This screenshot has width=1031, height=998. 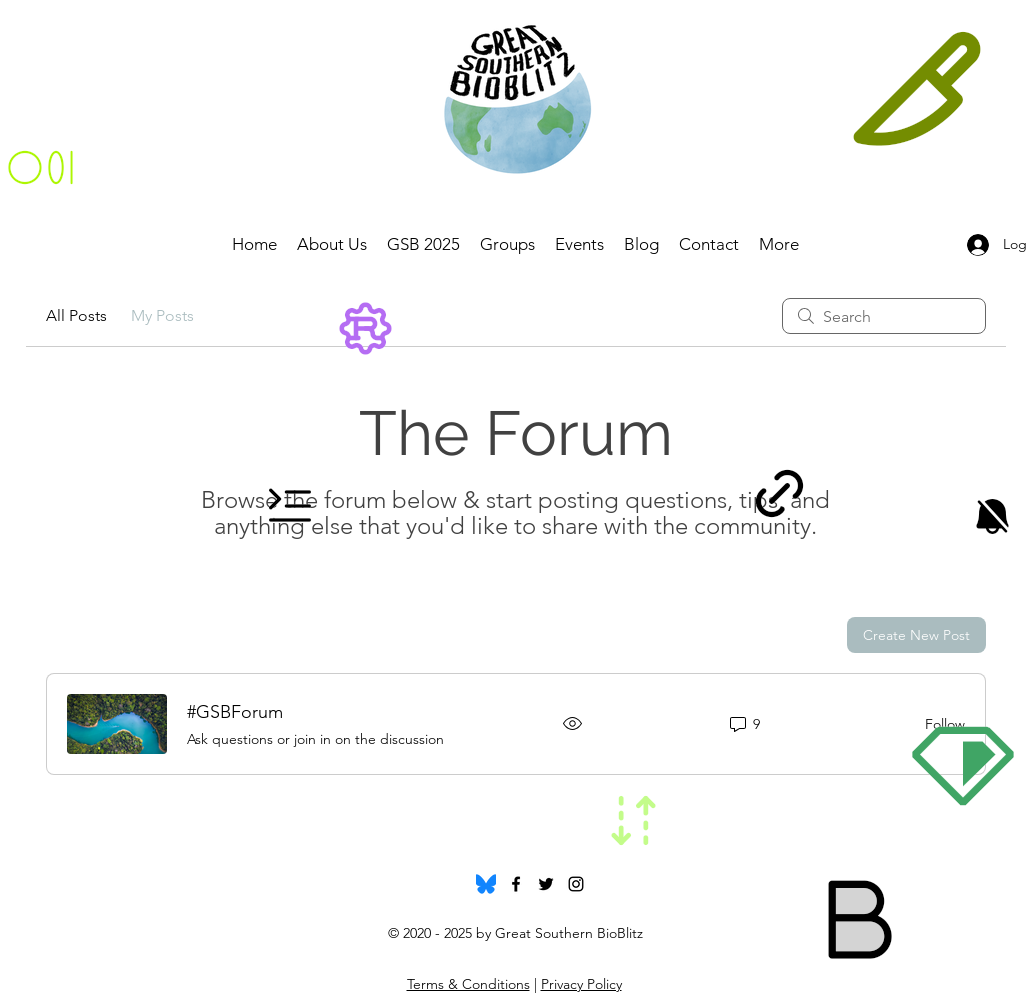 I want to click on apply bold formatting to selected text, so click(x=854, y=921).